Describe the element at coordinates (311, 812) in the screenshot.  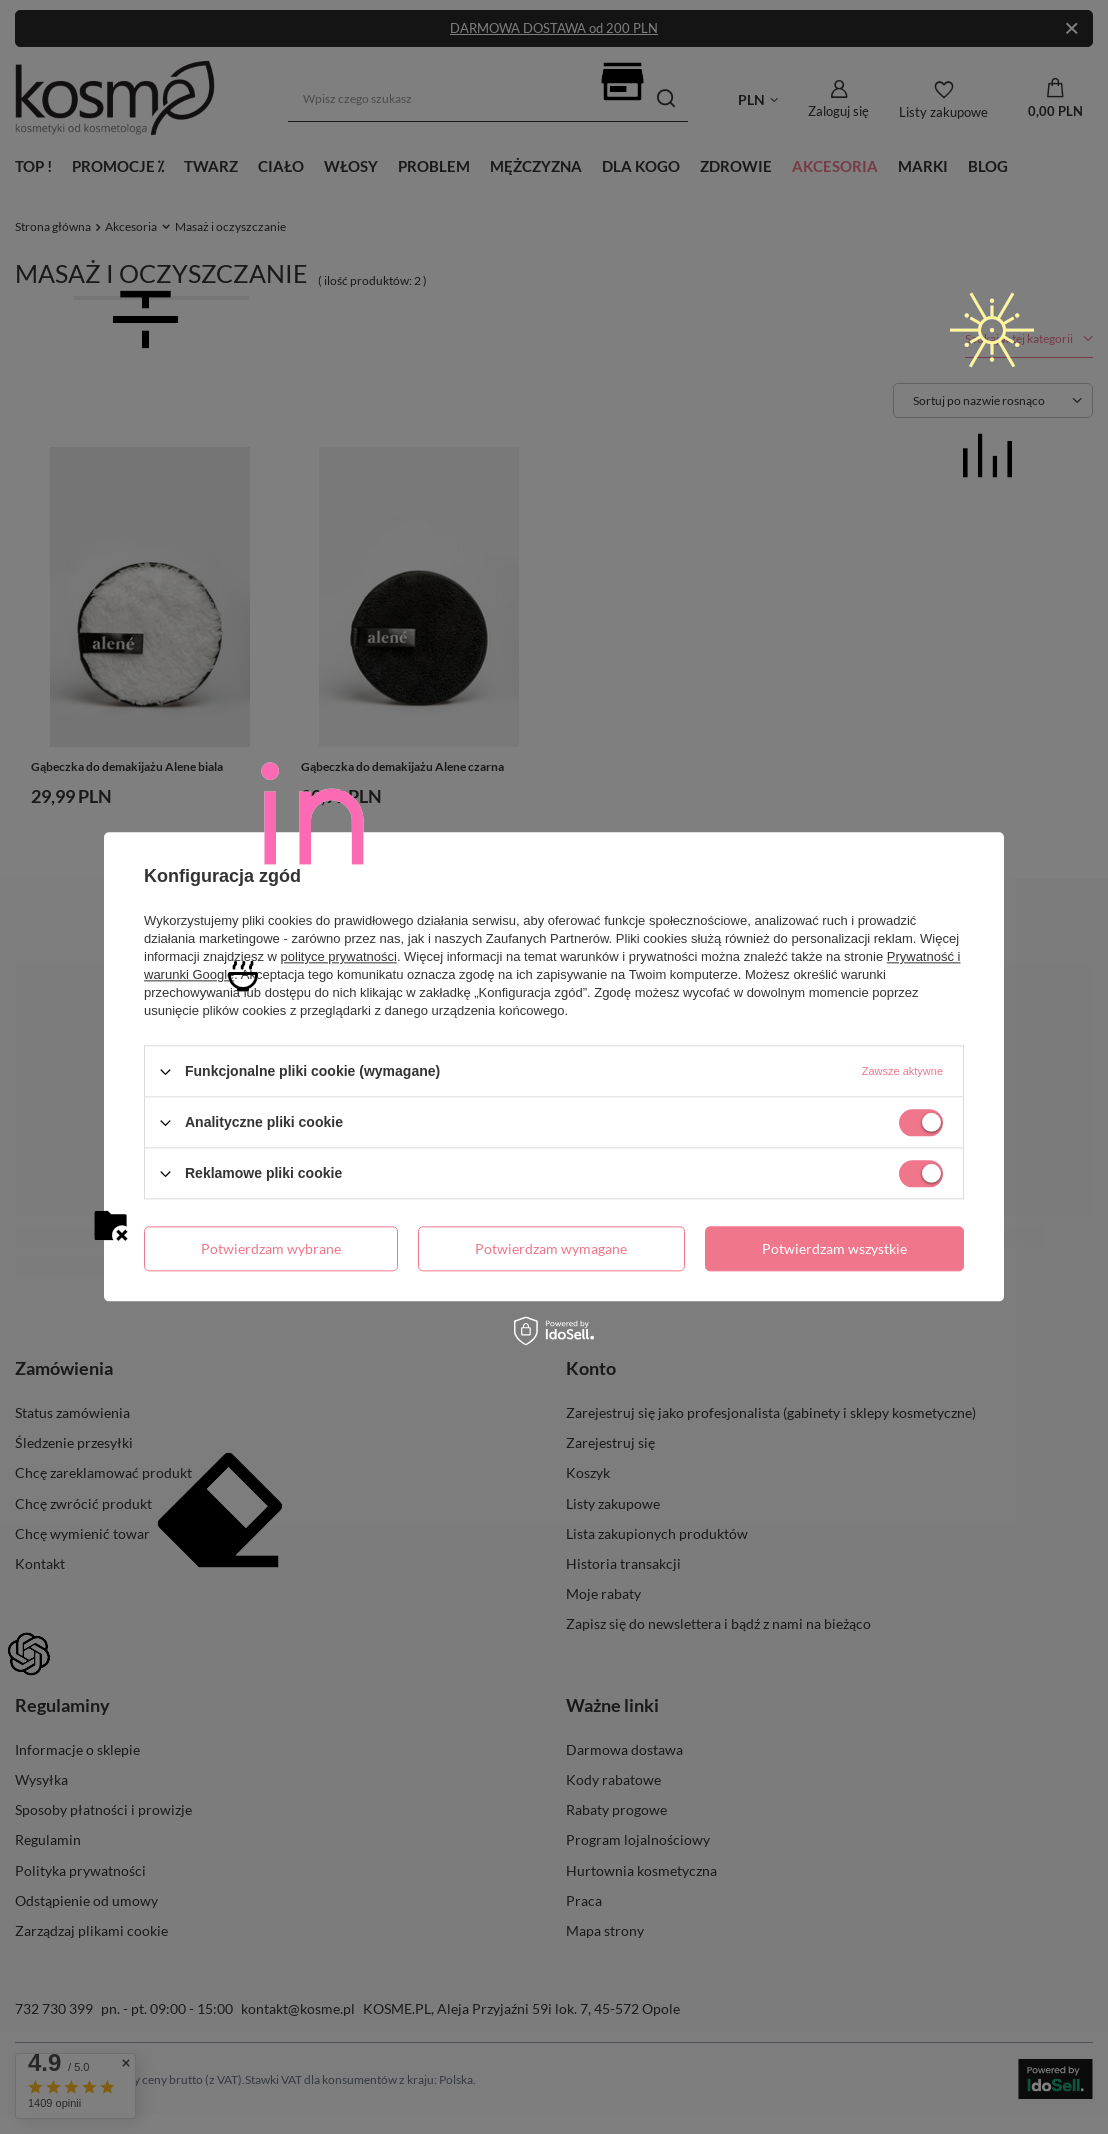
I see `connect with LinkedIn` at that location.